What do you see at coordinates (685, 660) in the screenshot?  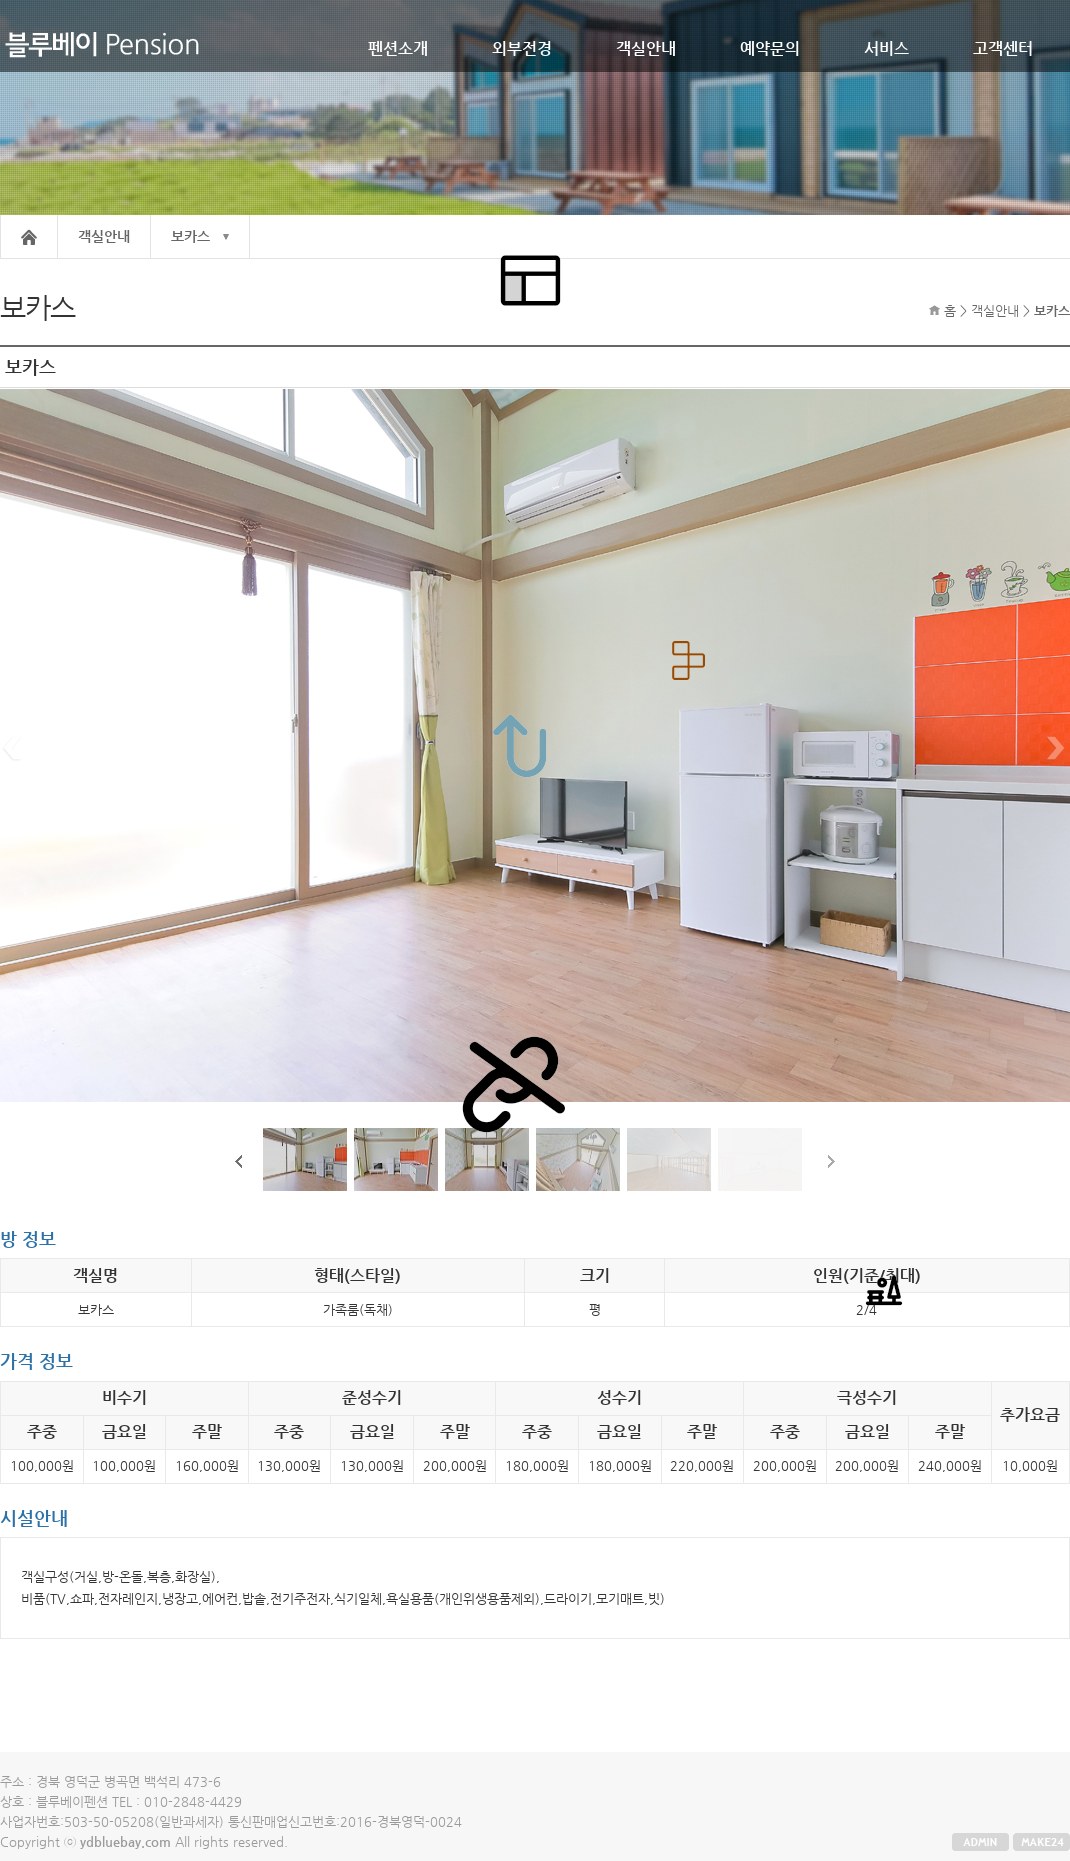 I see `open Replit coding environment` at bounding box center [685, 660].